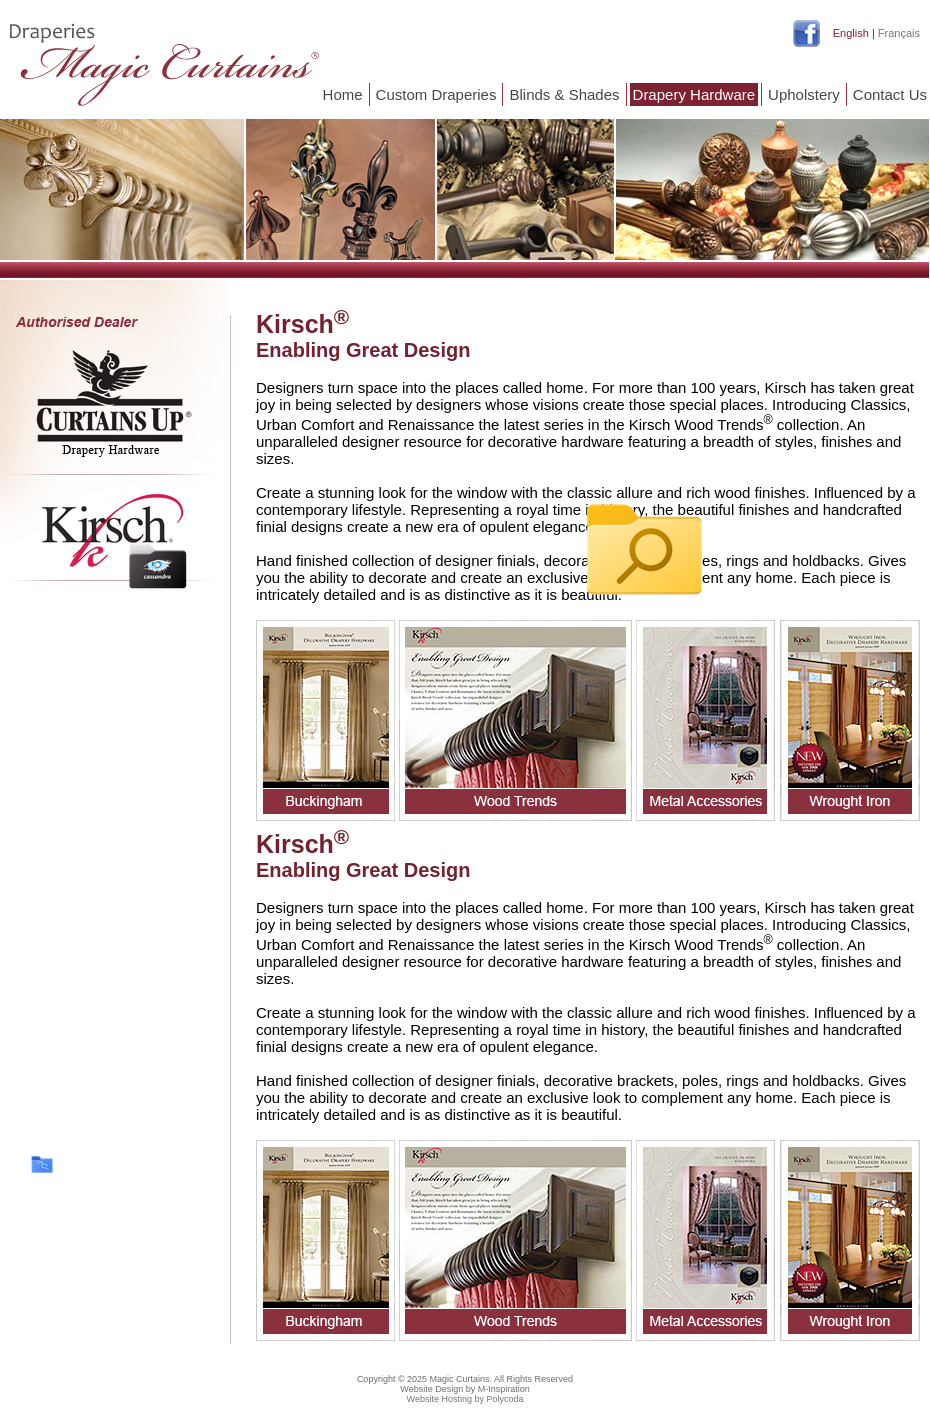  What do you see at coordinates (42, 1165) in the screenshot?
I see `open folder containing kali linux files` at bounding box center [42, 1165].